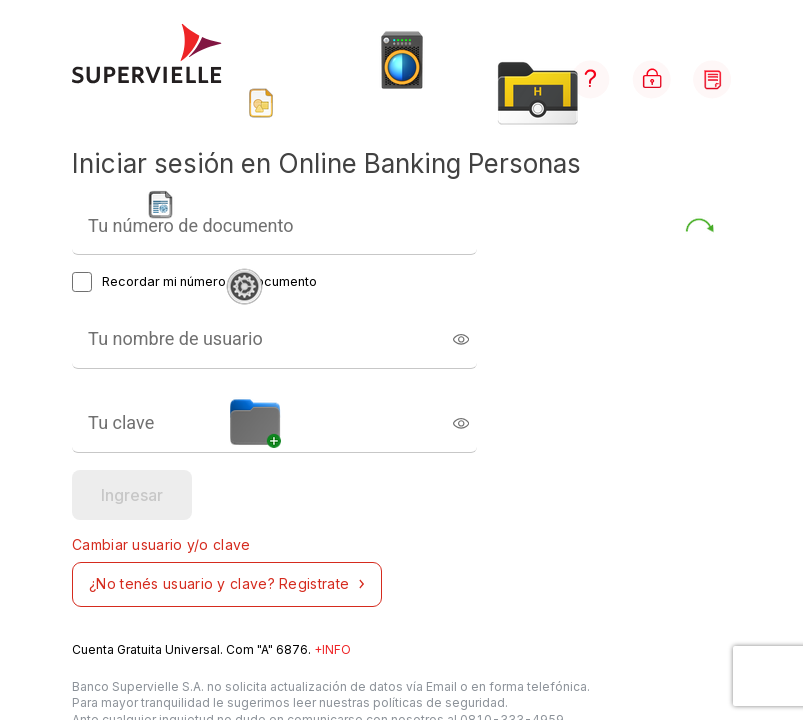 The width and height of the screenshot is (803, 720). Describe the element at coordinates (699, 225) in the screenshot. I see `redo the last undone action` at that location.